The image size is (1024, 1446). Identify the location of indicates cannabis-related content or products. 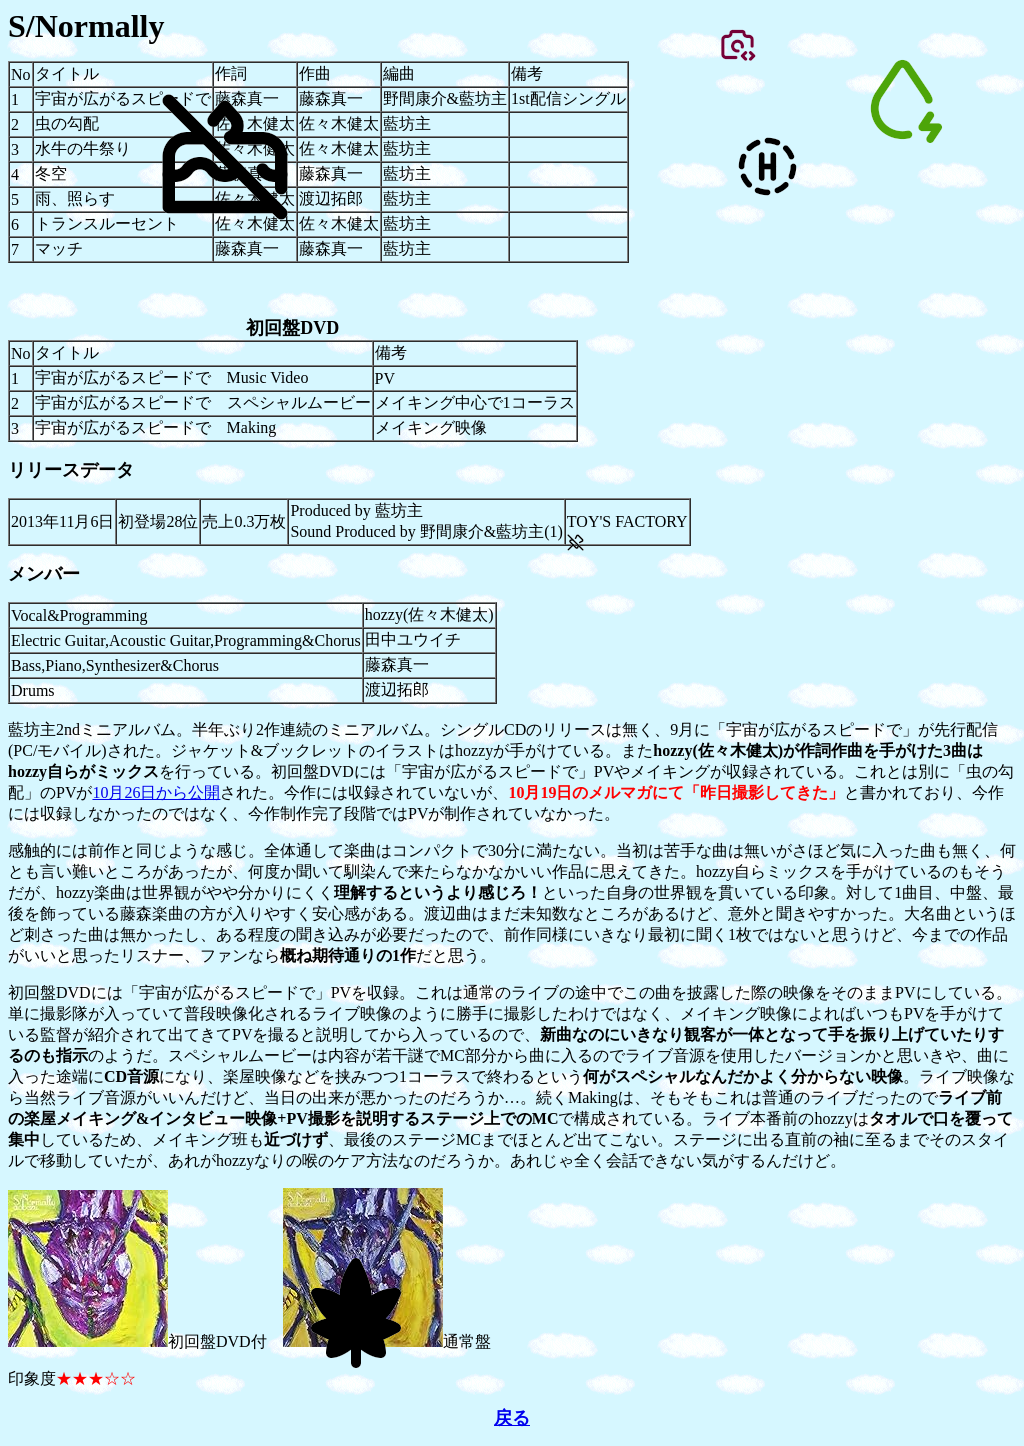
(356, 1313).